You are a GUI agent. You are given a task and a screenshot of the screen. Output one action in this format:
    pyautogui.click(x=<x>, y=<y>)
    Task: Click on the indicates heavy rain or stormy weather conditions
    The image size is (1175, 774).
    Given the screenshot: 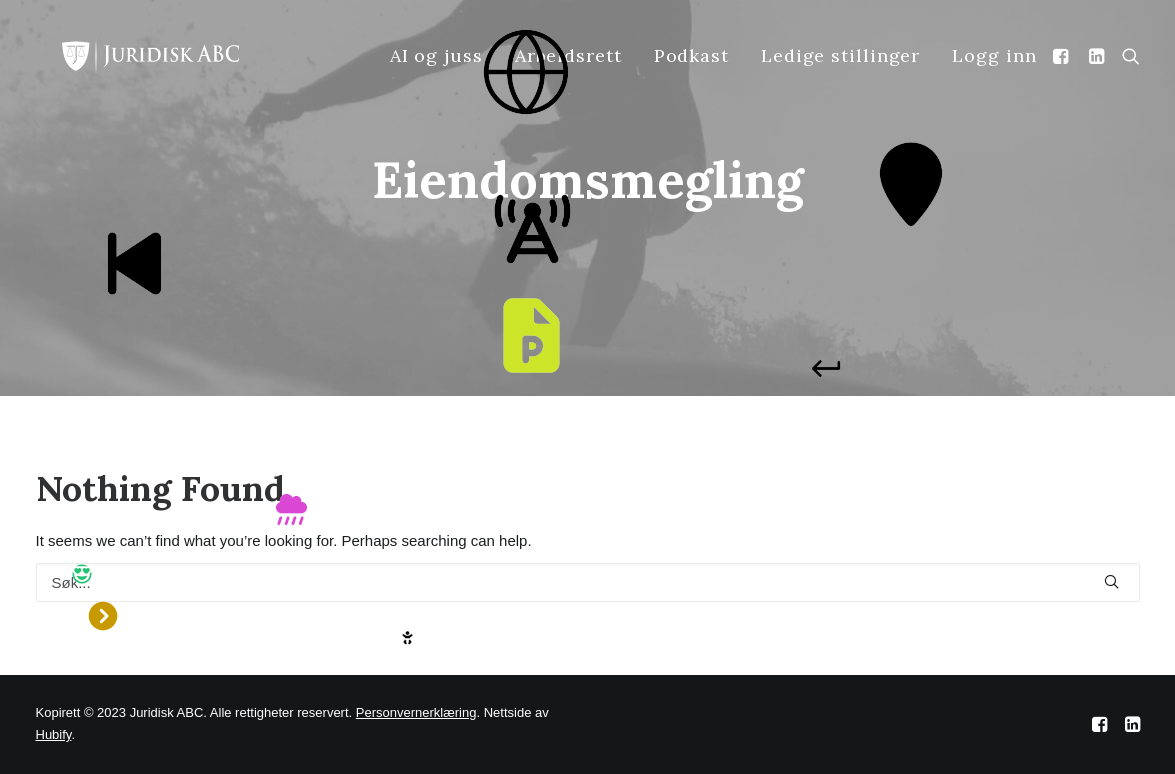 What is the action you would take?
    pyautogui.click(x=291, y=509)
    